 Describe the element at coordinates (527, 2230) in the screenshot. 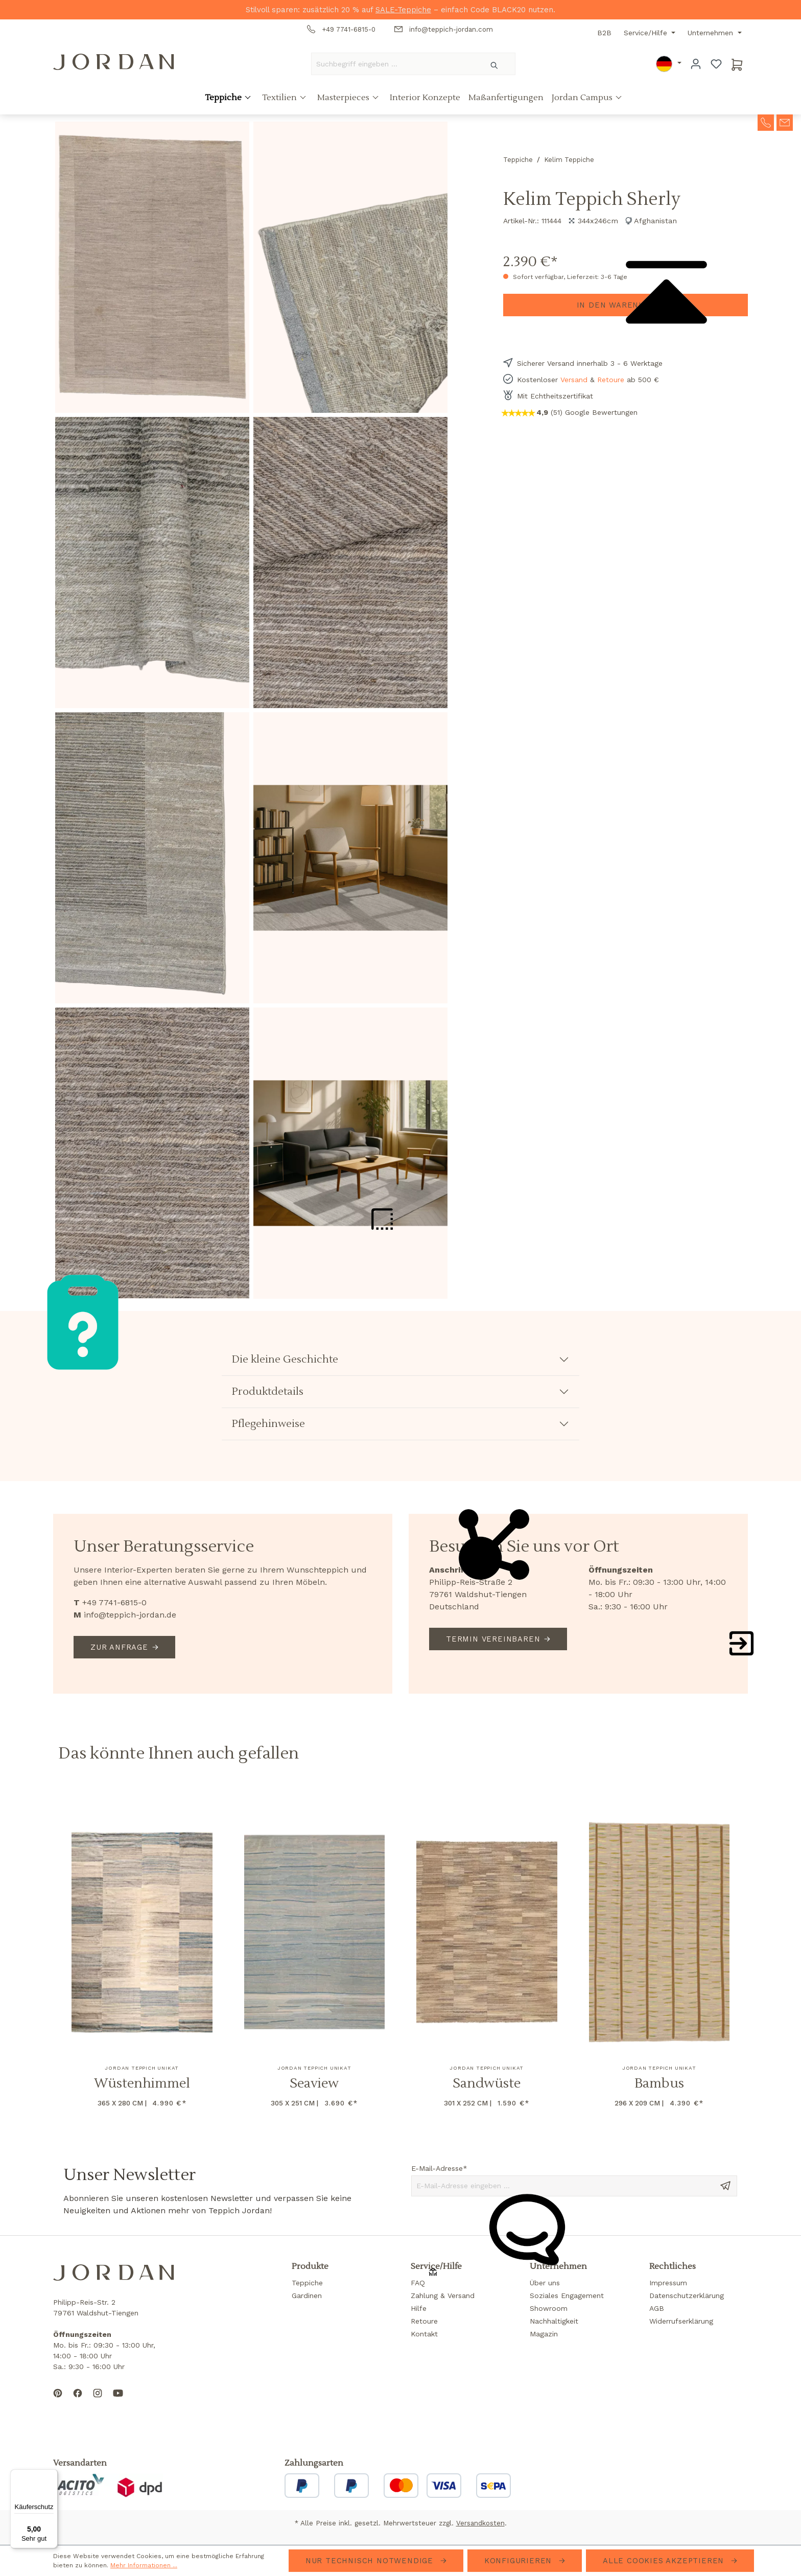

I see `open HipChat messaging app` at that location.